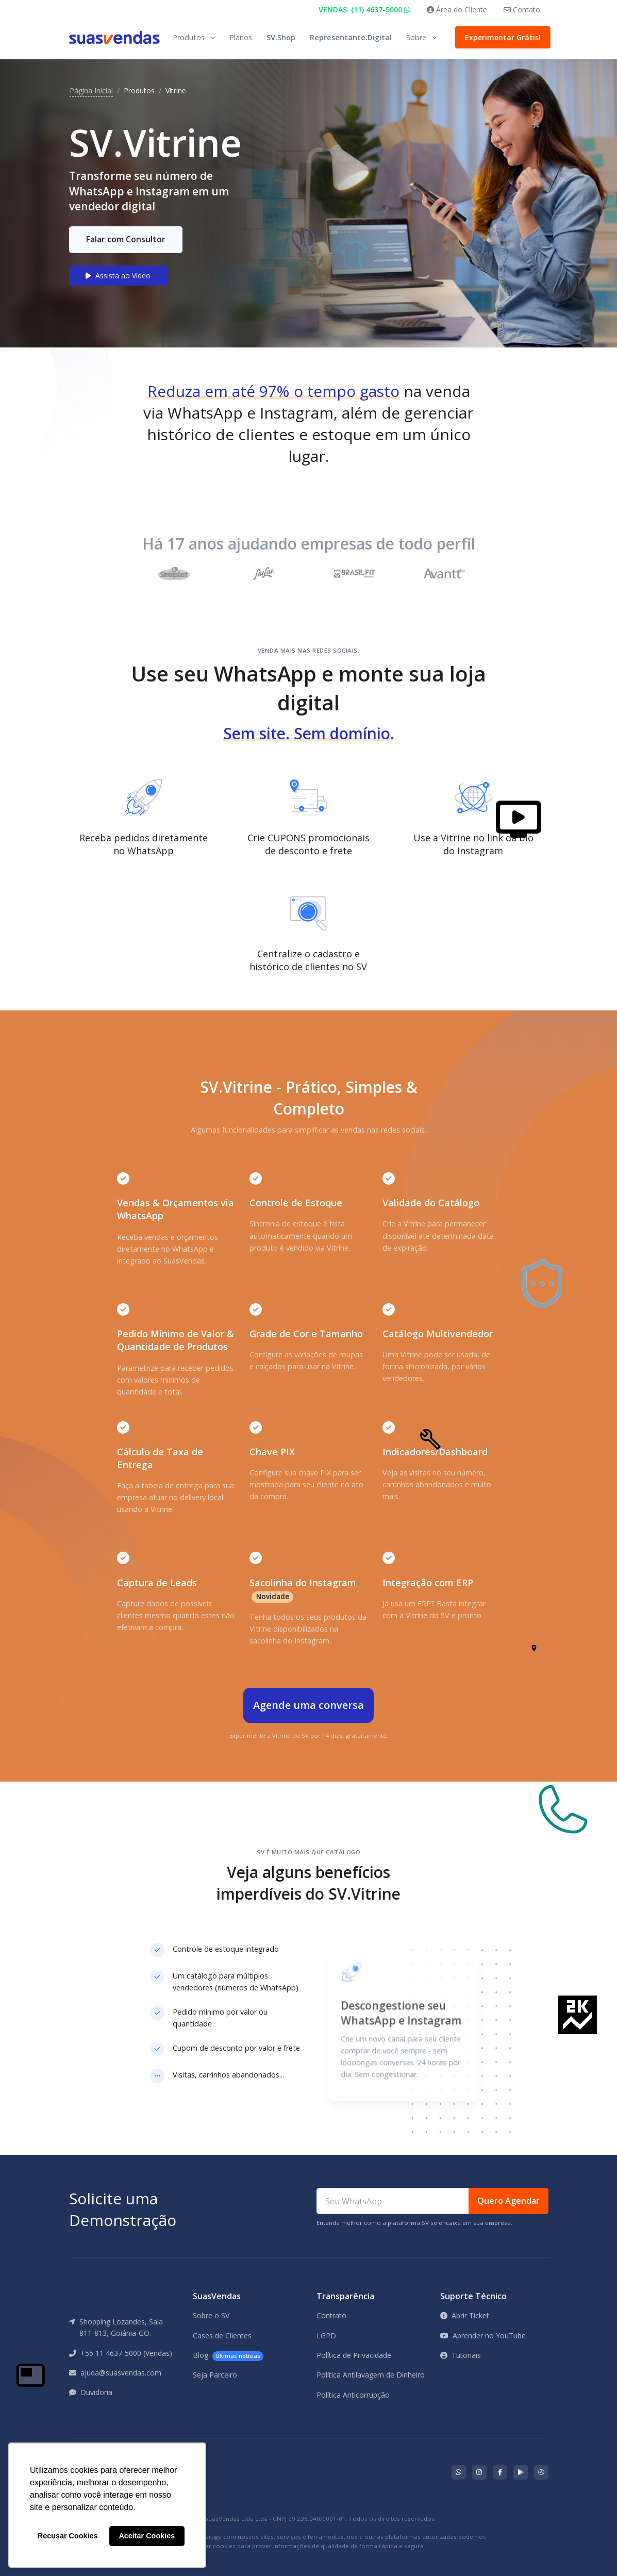 Image resolution: width=617 pixels, height=2576 pixels. I want to click on view current location on map, so click(534, 1648).